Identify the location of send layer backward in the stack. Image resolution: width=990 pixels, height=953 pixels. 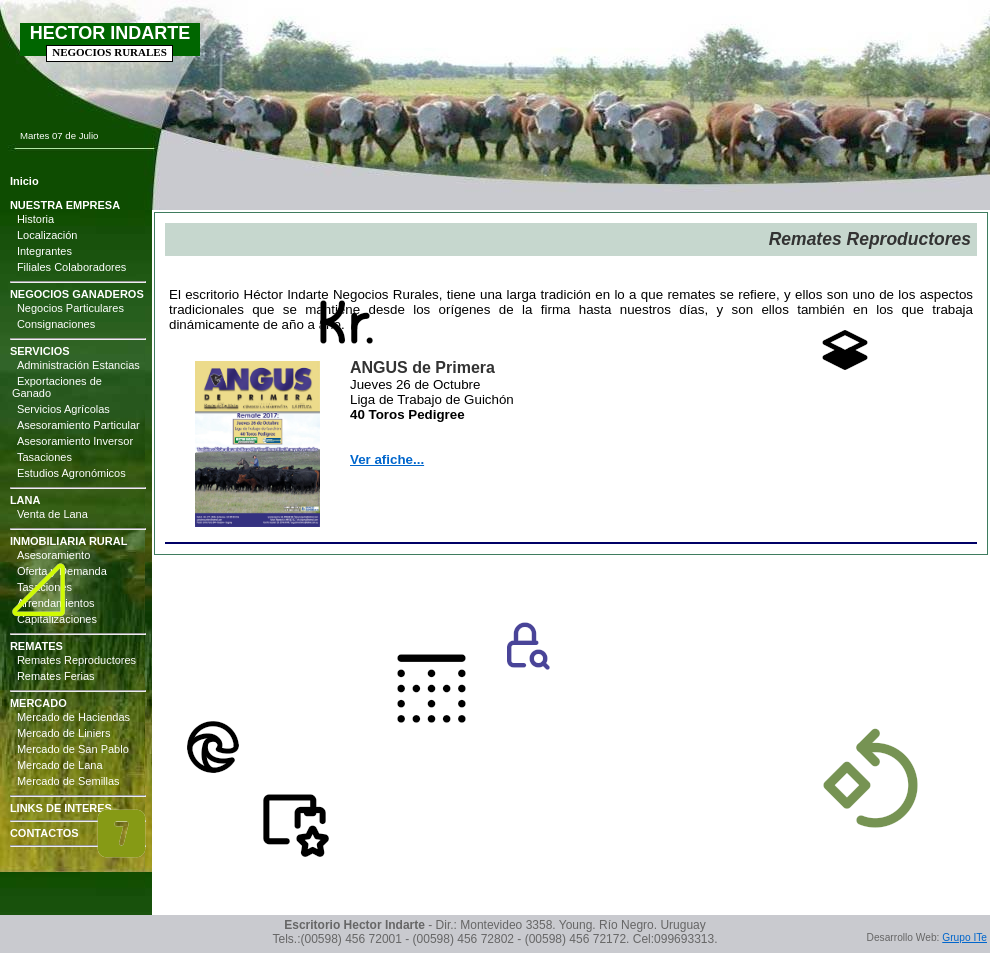
(845, 350).